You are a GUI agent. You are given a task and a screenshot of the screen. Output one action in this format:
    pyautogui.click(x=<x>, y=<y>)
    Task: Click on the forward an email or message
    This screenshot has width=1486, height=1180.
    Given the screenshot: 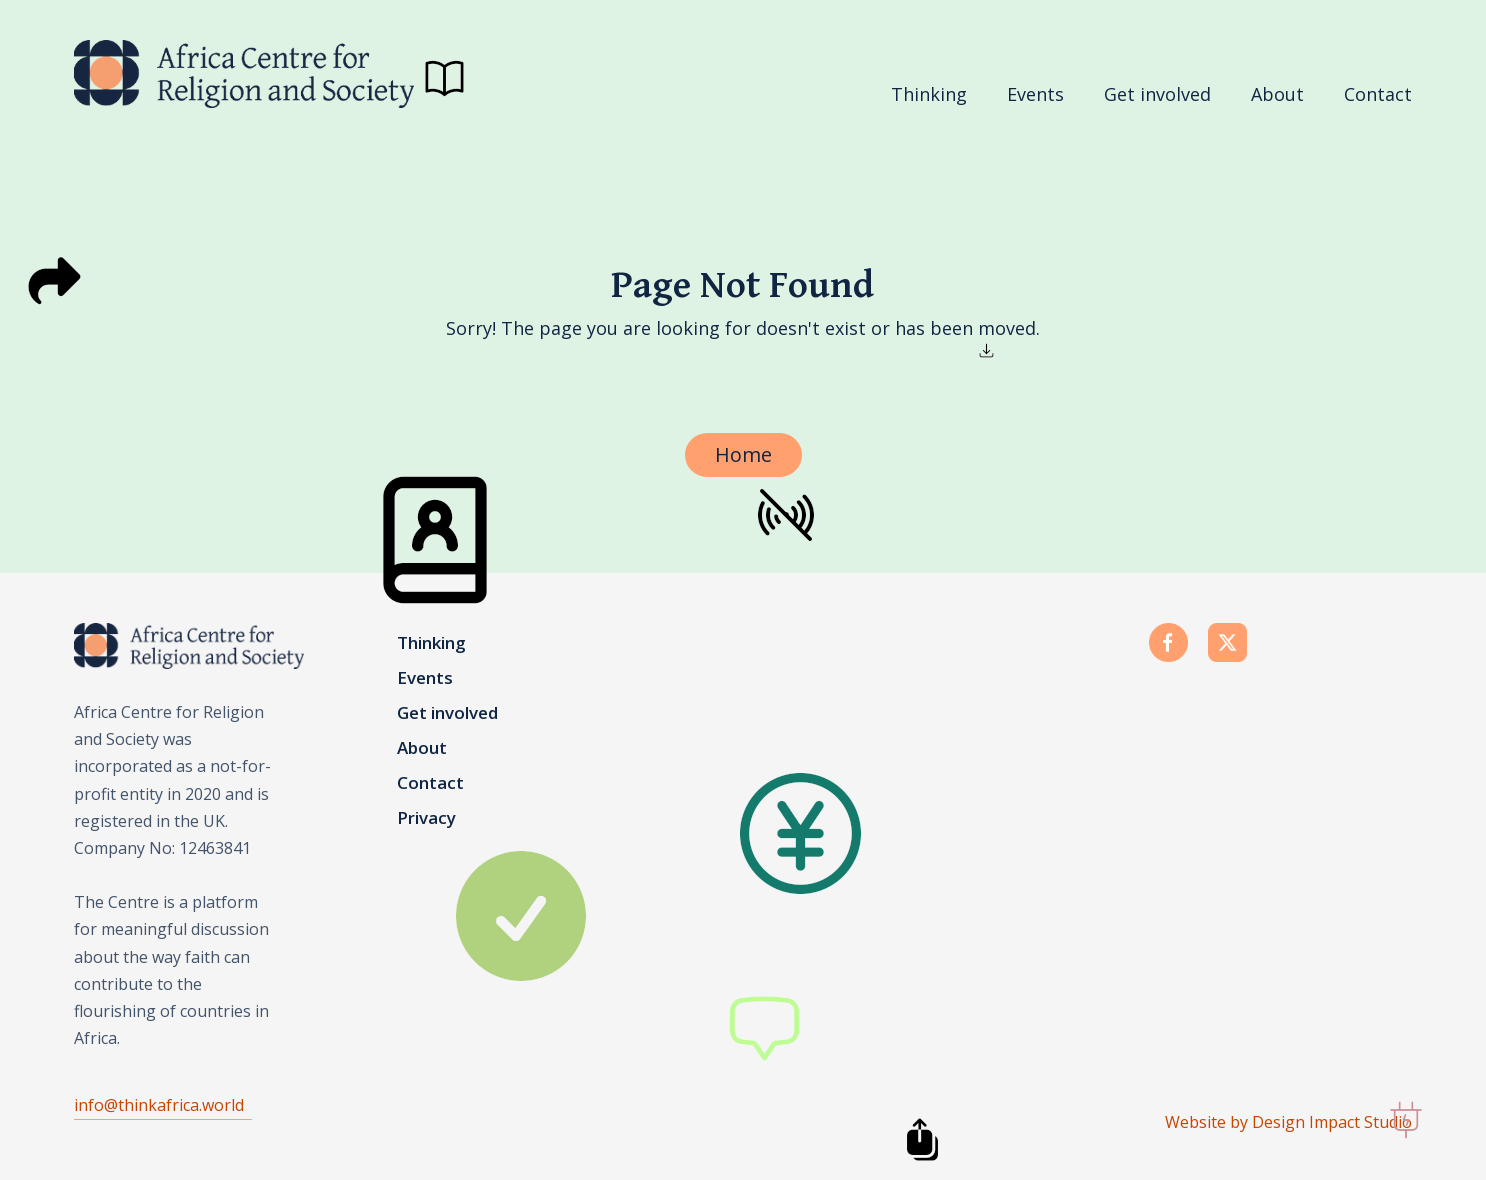 What is the action you would take?
    pyautogui.click(x=54, y=281)
    